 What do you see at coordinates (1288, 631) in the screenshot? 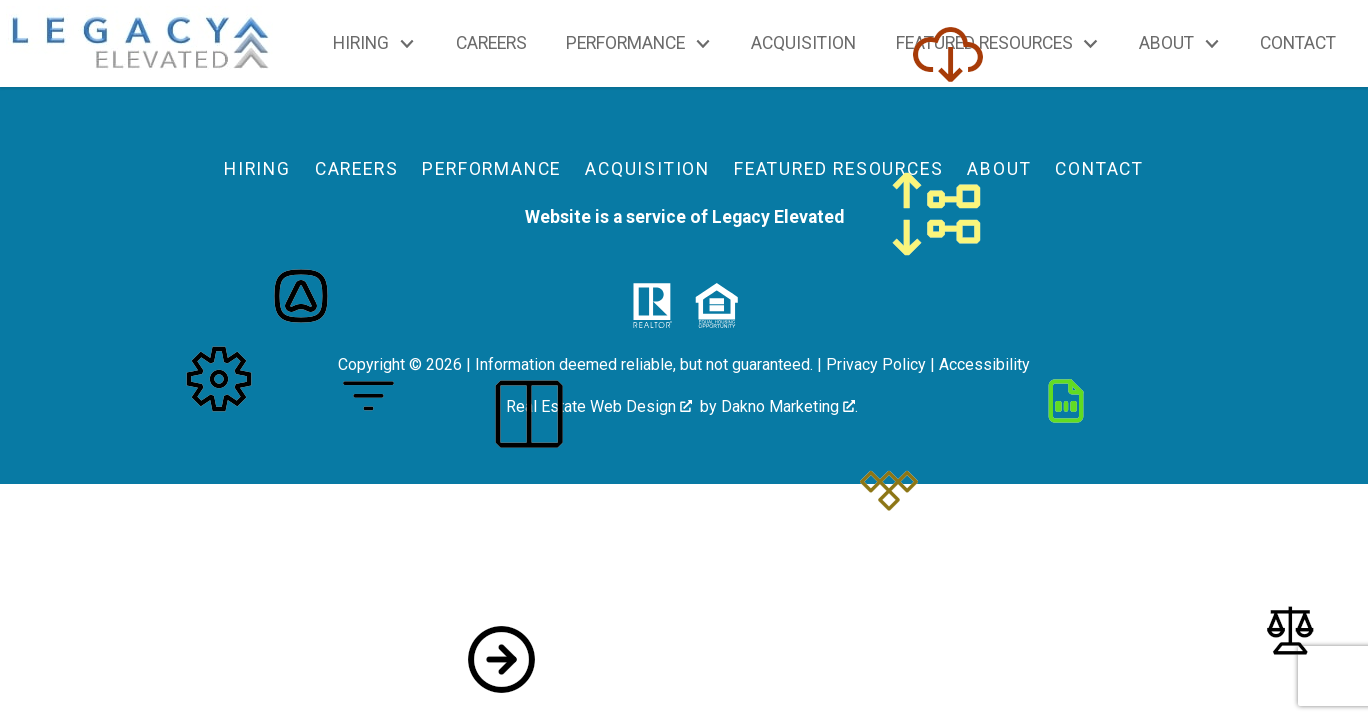
I see `view license or legal information` at bounding box center [1288, 631].